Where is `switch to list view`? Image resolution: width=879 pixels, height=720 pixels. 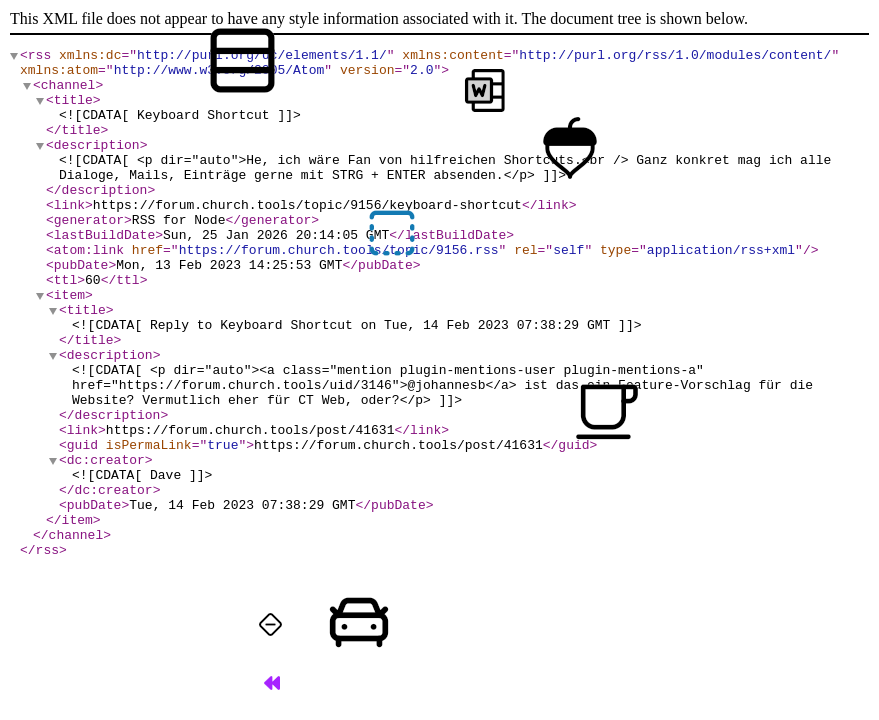 switch to list view is located at coordinates (242, 60).